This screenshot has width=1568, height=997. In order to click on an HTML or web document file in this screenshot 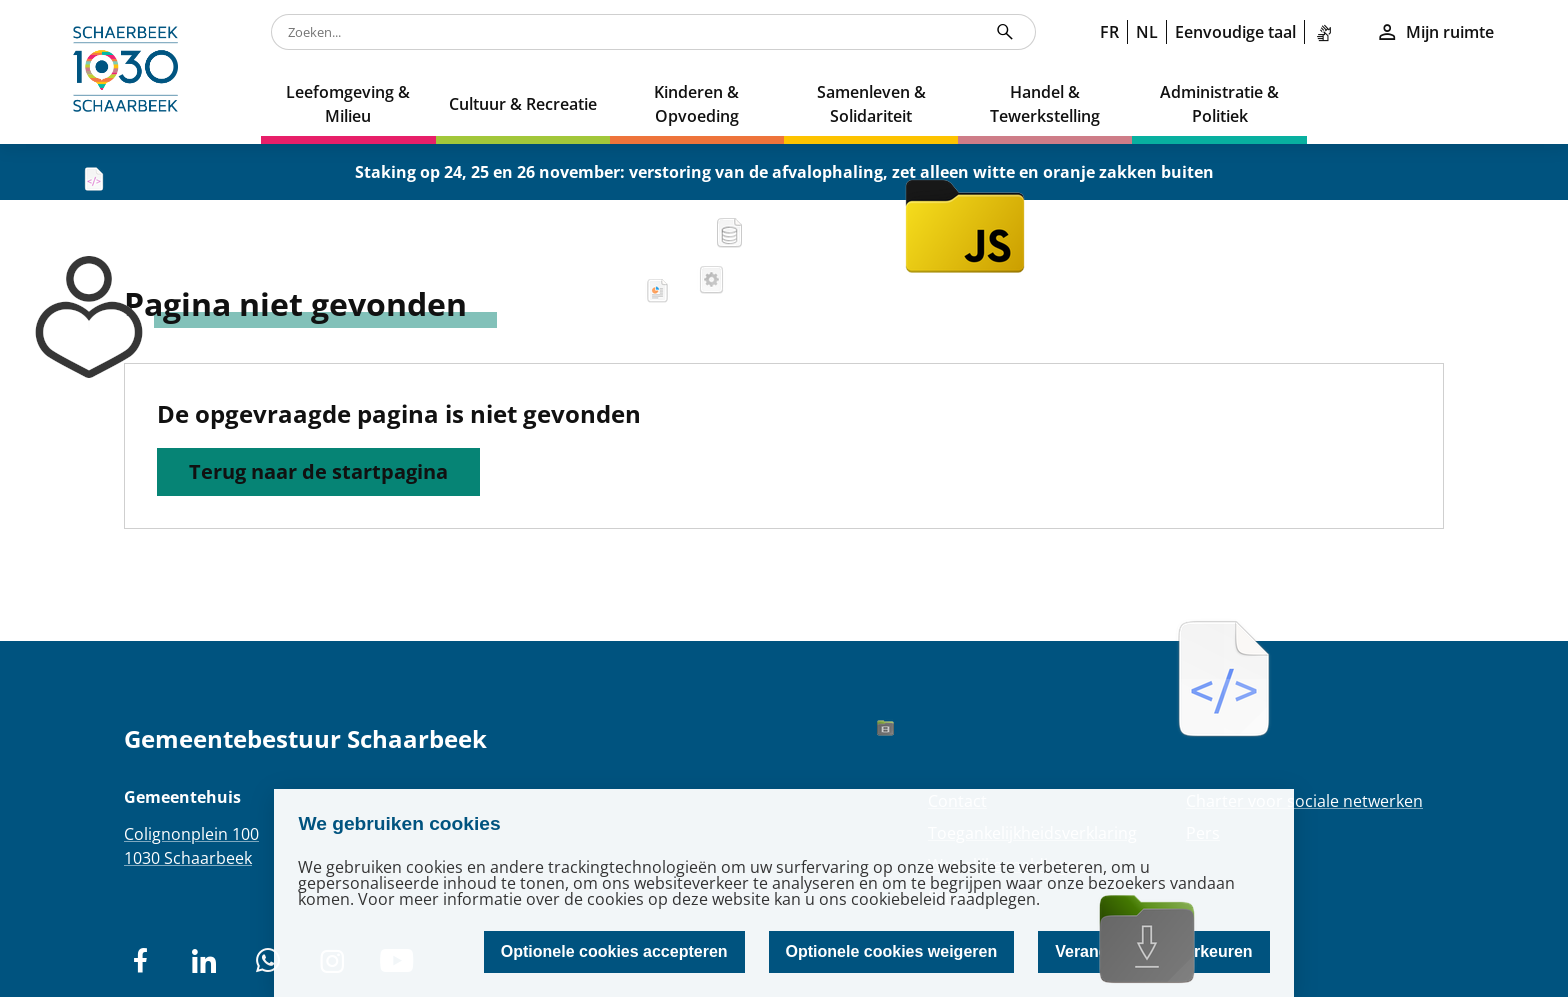, I will do `click(1224, 679)`.